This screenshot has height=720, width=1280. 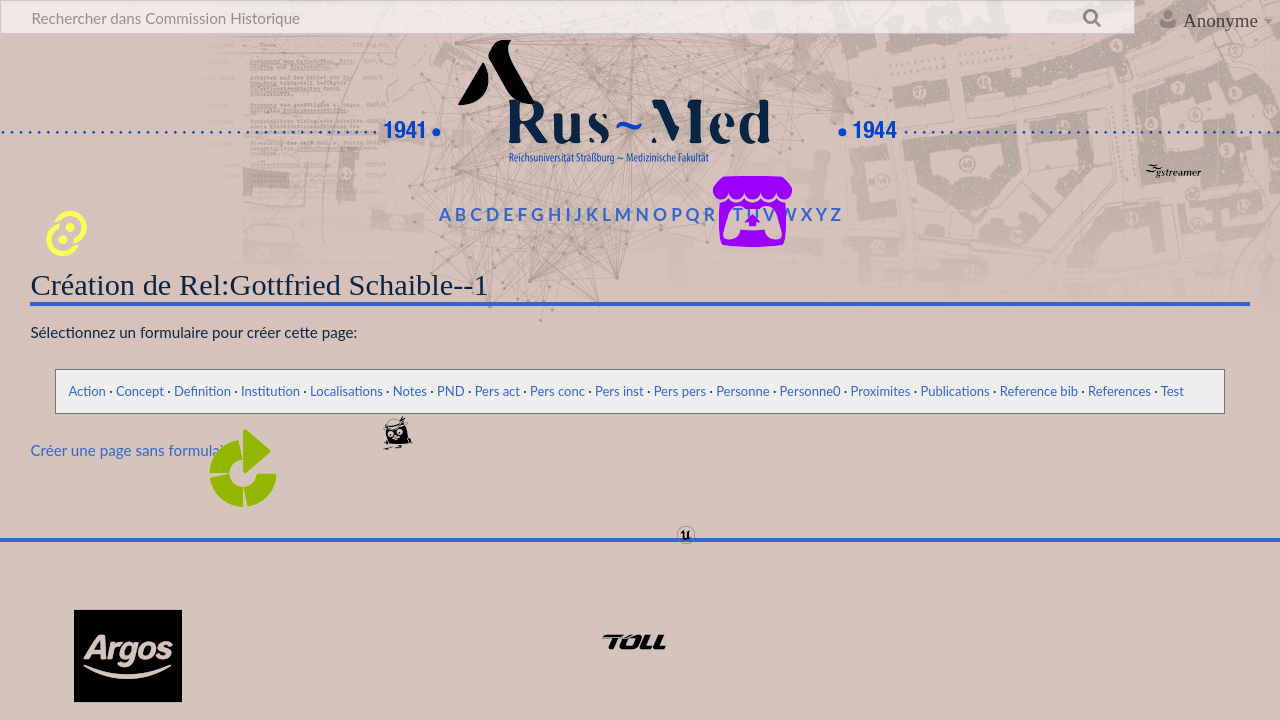 What do you see at coordinates (66, 233) in the screenshot?
I see `tauri framework logo` at bounding box center [66, 233].